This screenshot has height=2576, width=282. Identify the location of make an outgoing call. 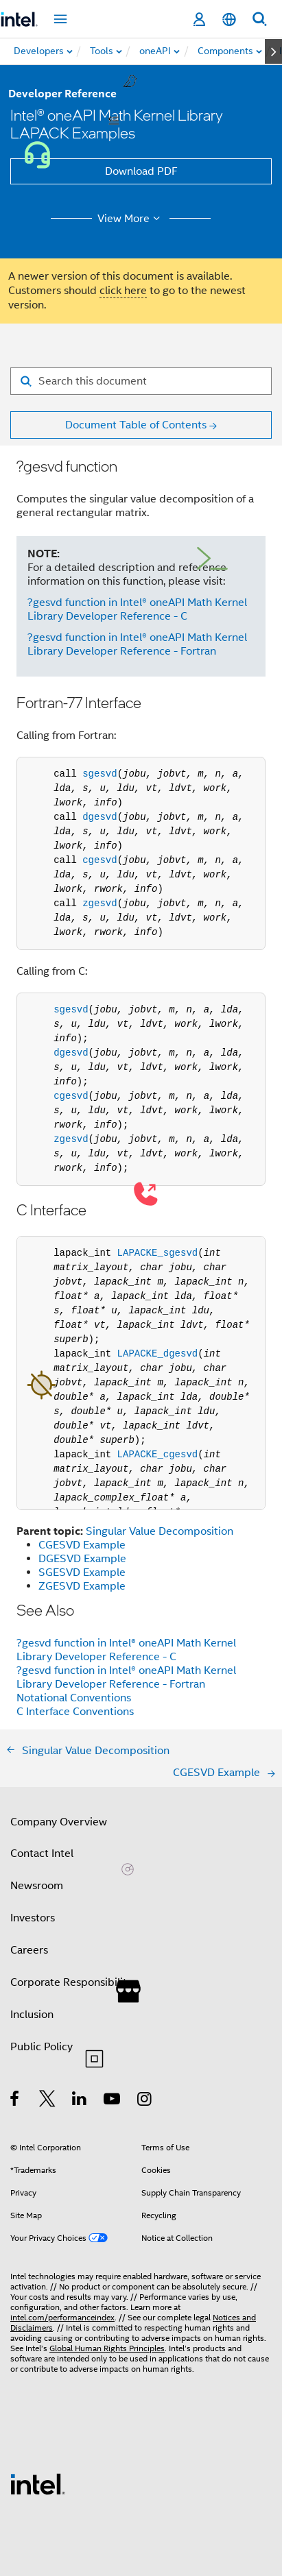
(146, 1193).